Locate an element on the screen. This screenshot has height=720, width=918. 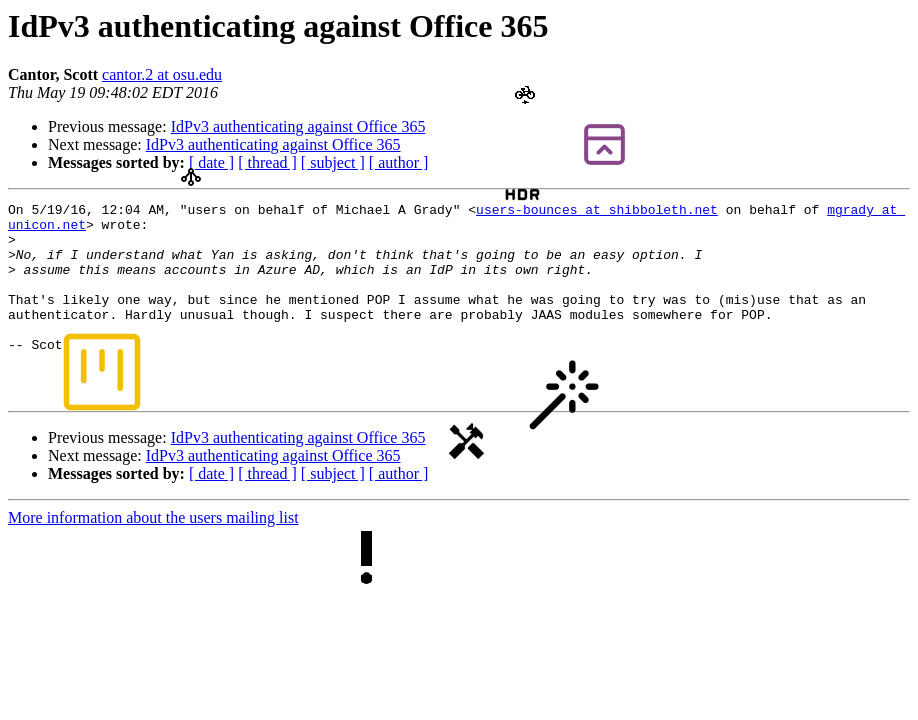
access tools and settings is located at coordinates (466, 441).